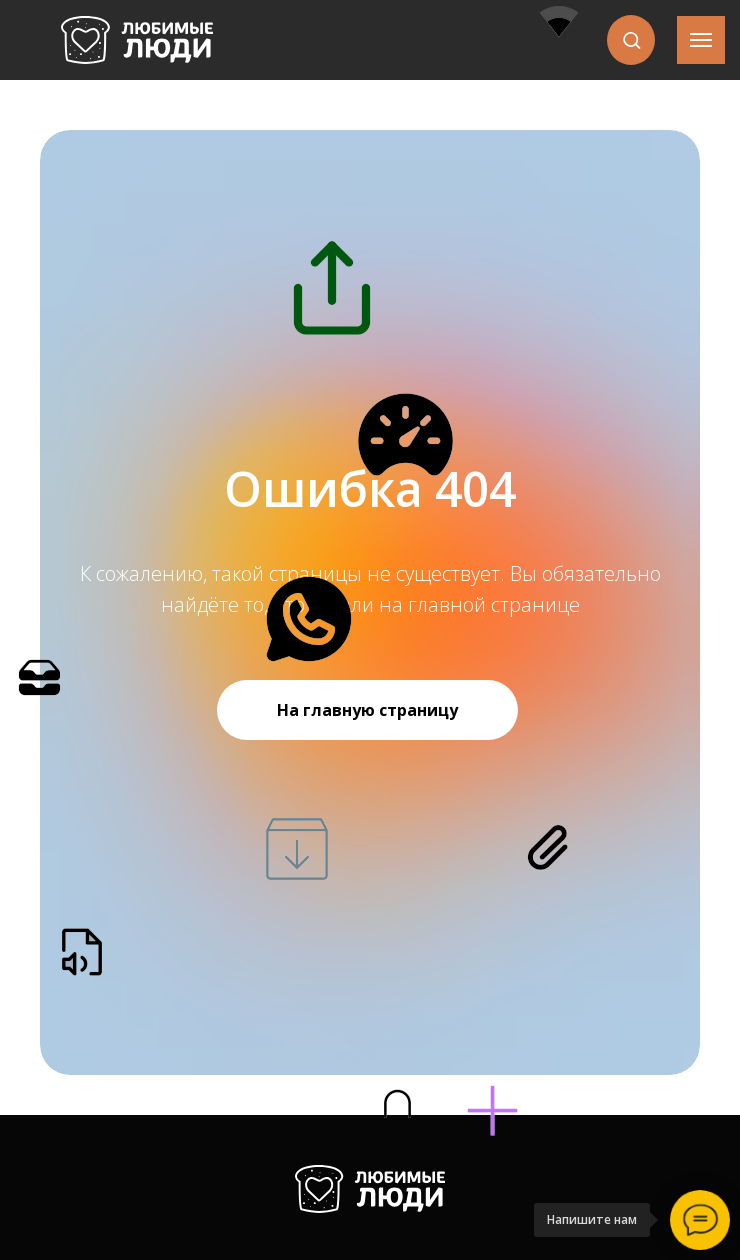 The width and height of the screenshot is (740, 1260). I want to click on attach a file to your message, so click(549, 847).